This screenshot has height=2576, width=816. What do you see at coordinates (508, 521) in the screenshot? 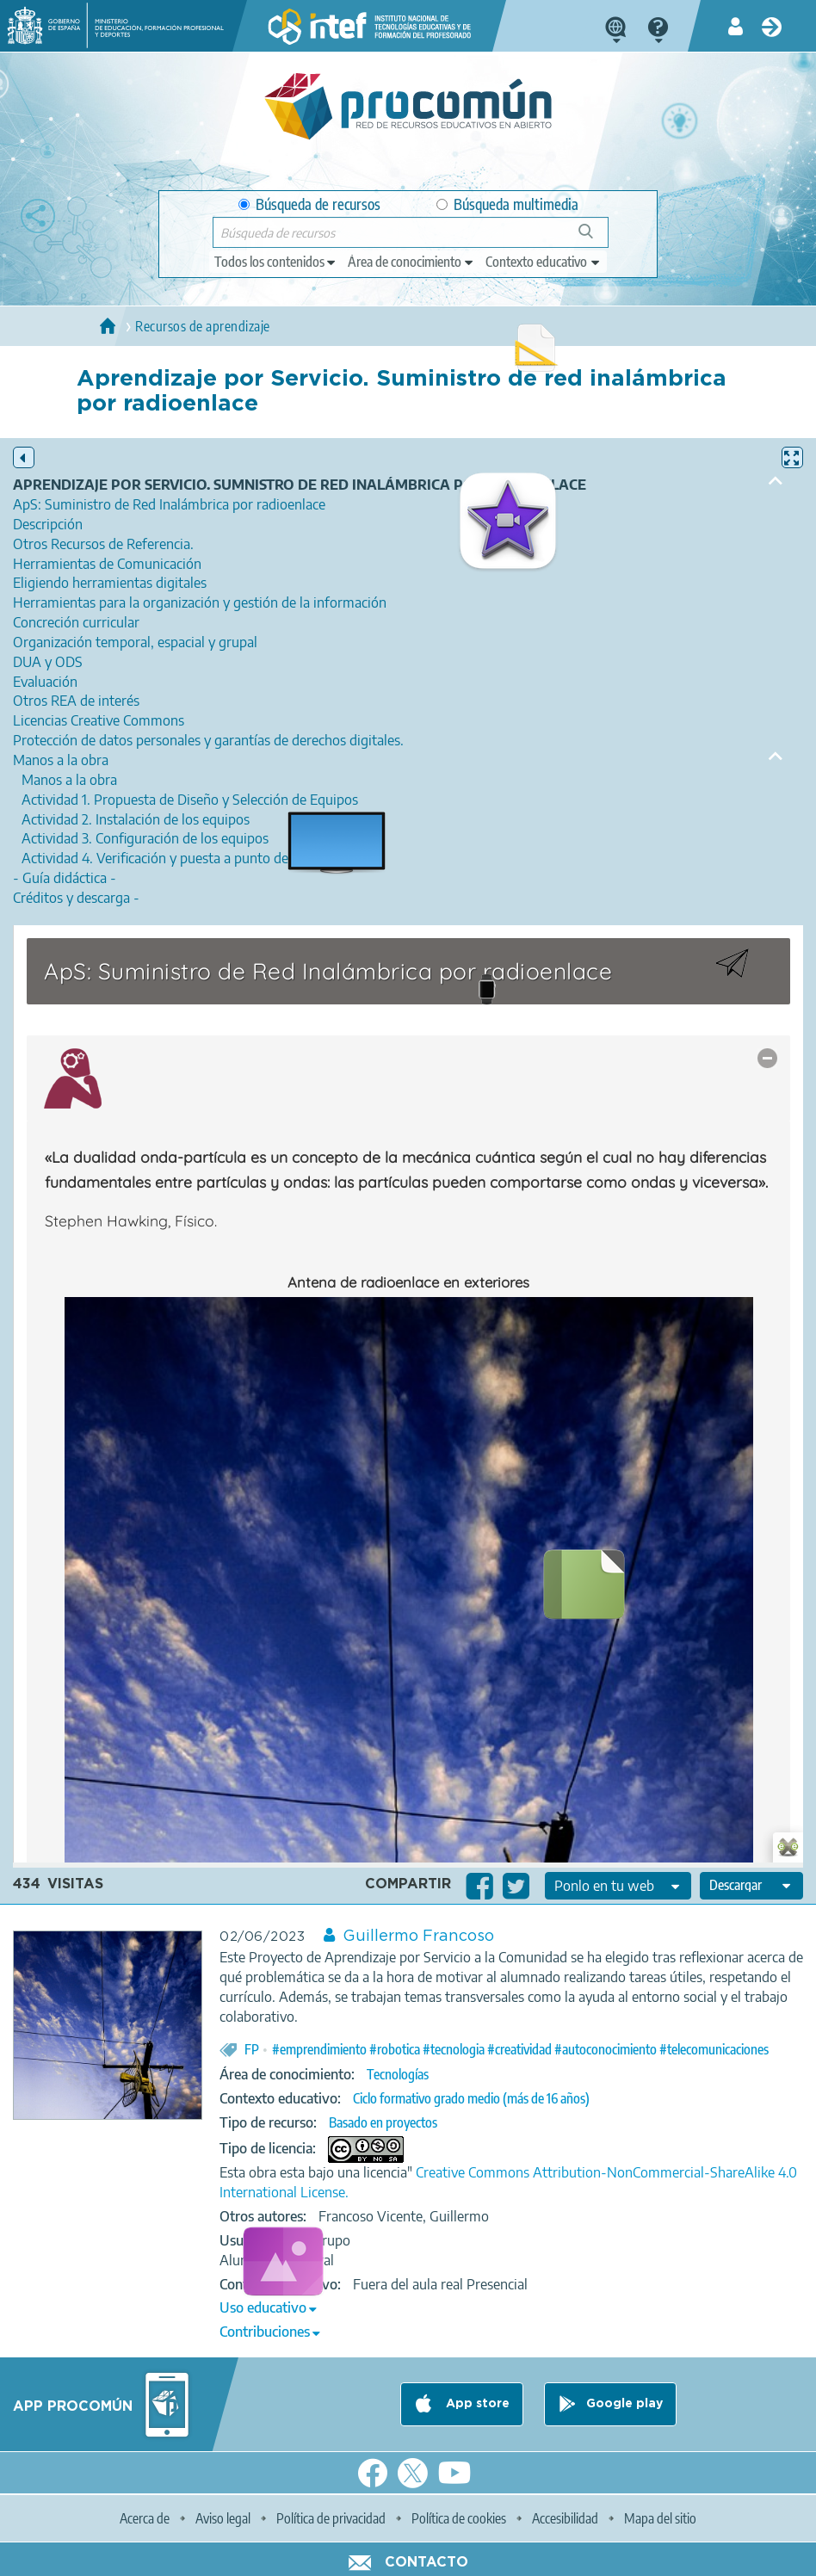
I see `open iMovie video editing application` at bounding box center [508, 521].